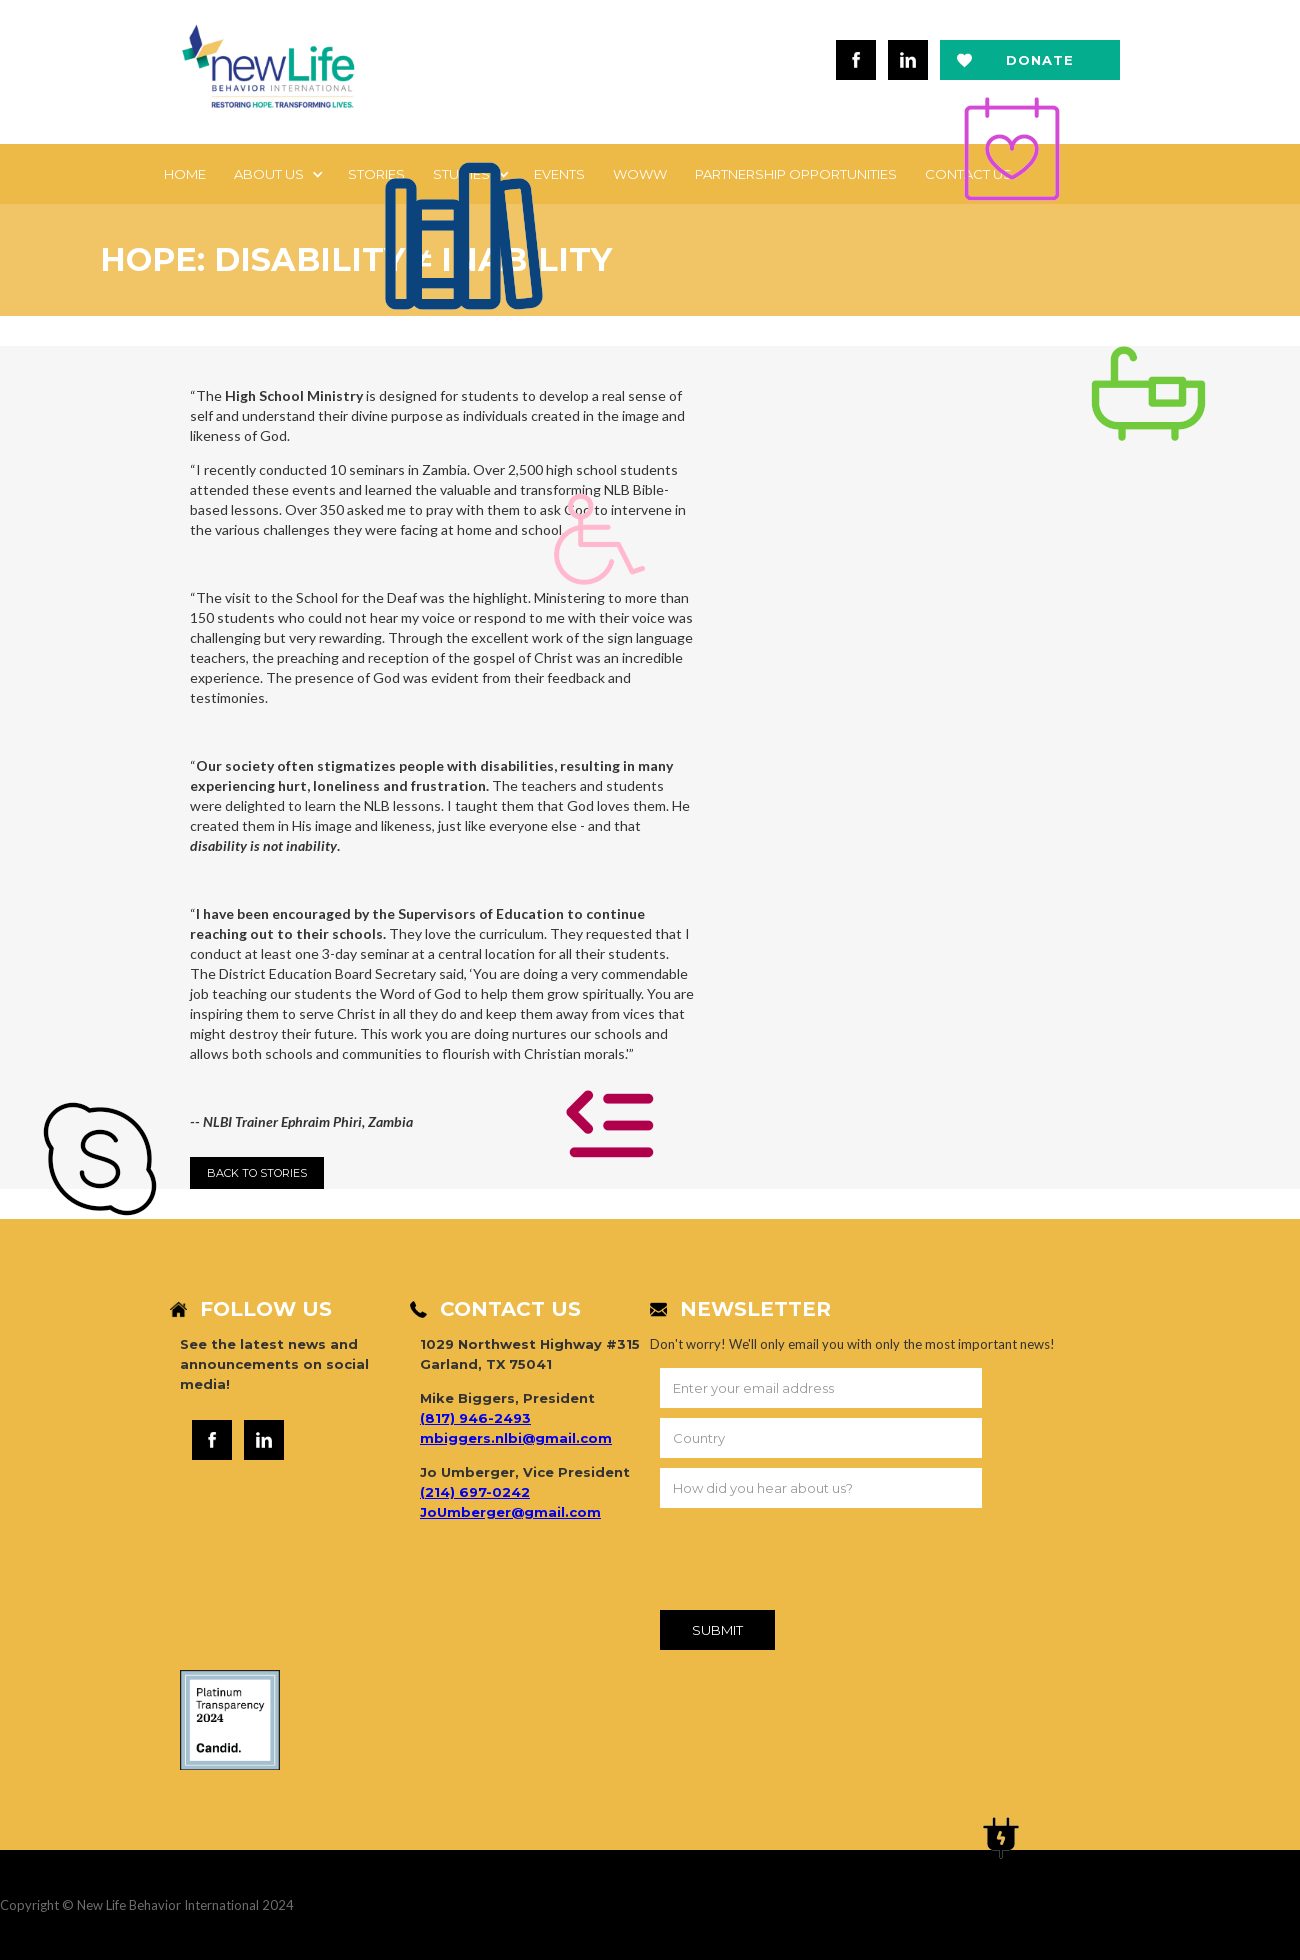 This screenshot has height=1960, width=1300. I want to click on open skype app, so click(100, 1159).